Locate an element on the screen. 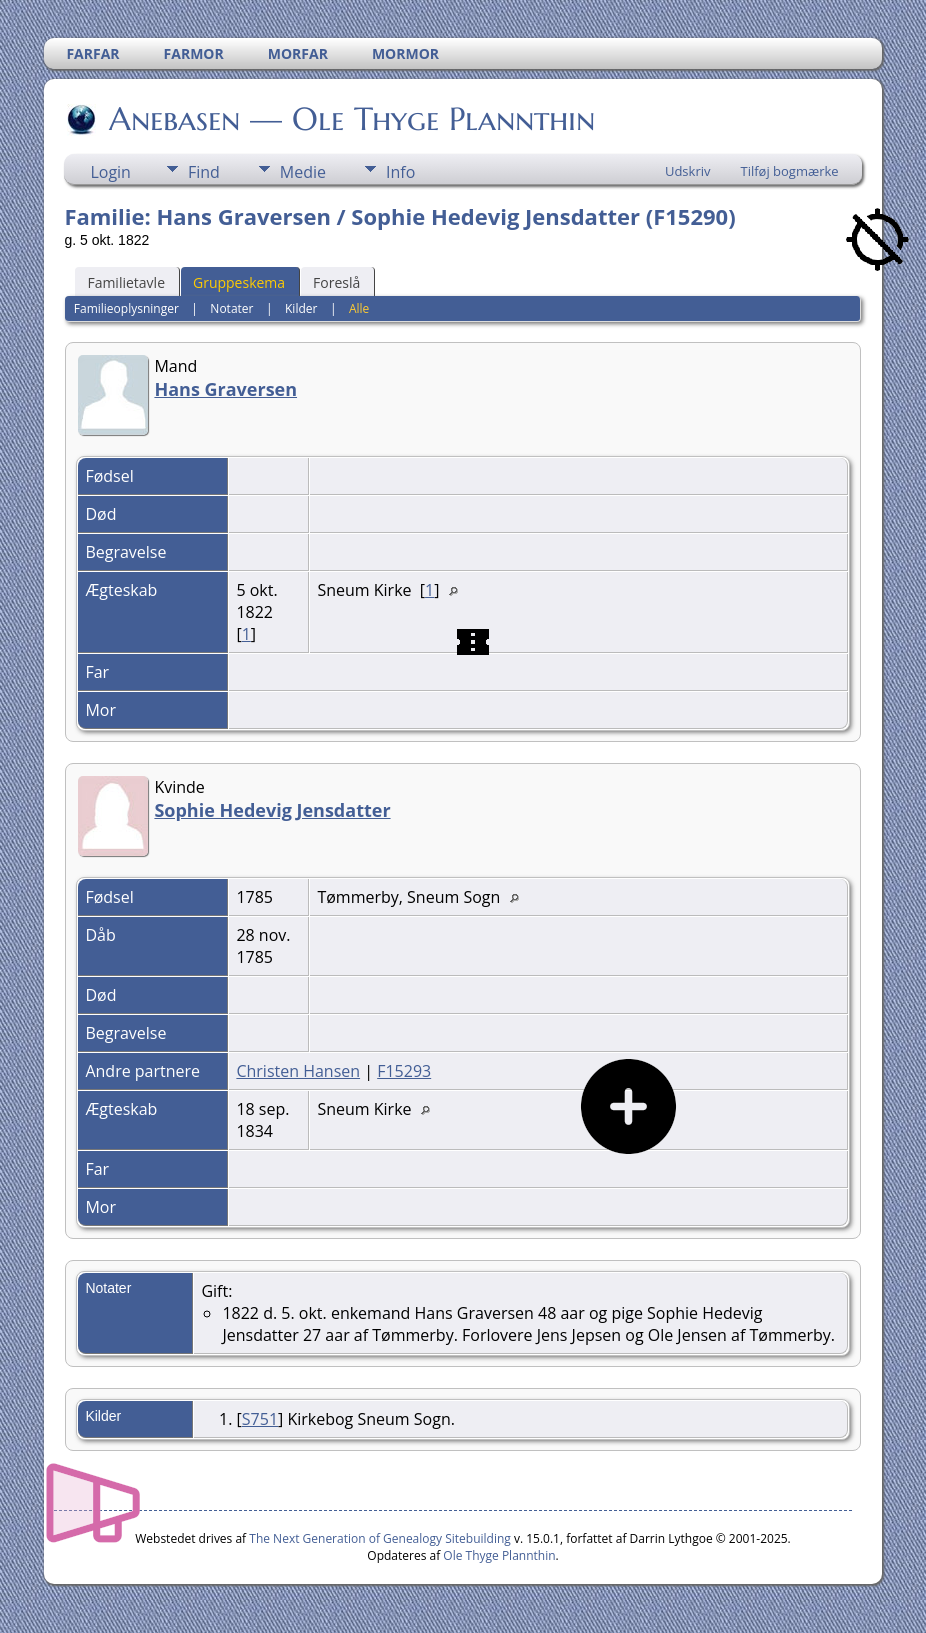  view your tickets or passes is located at coordinates (473, 642).